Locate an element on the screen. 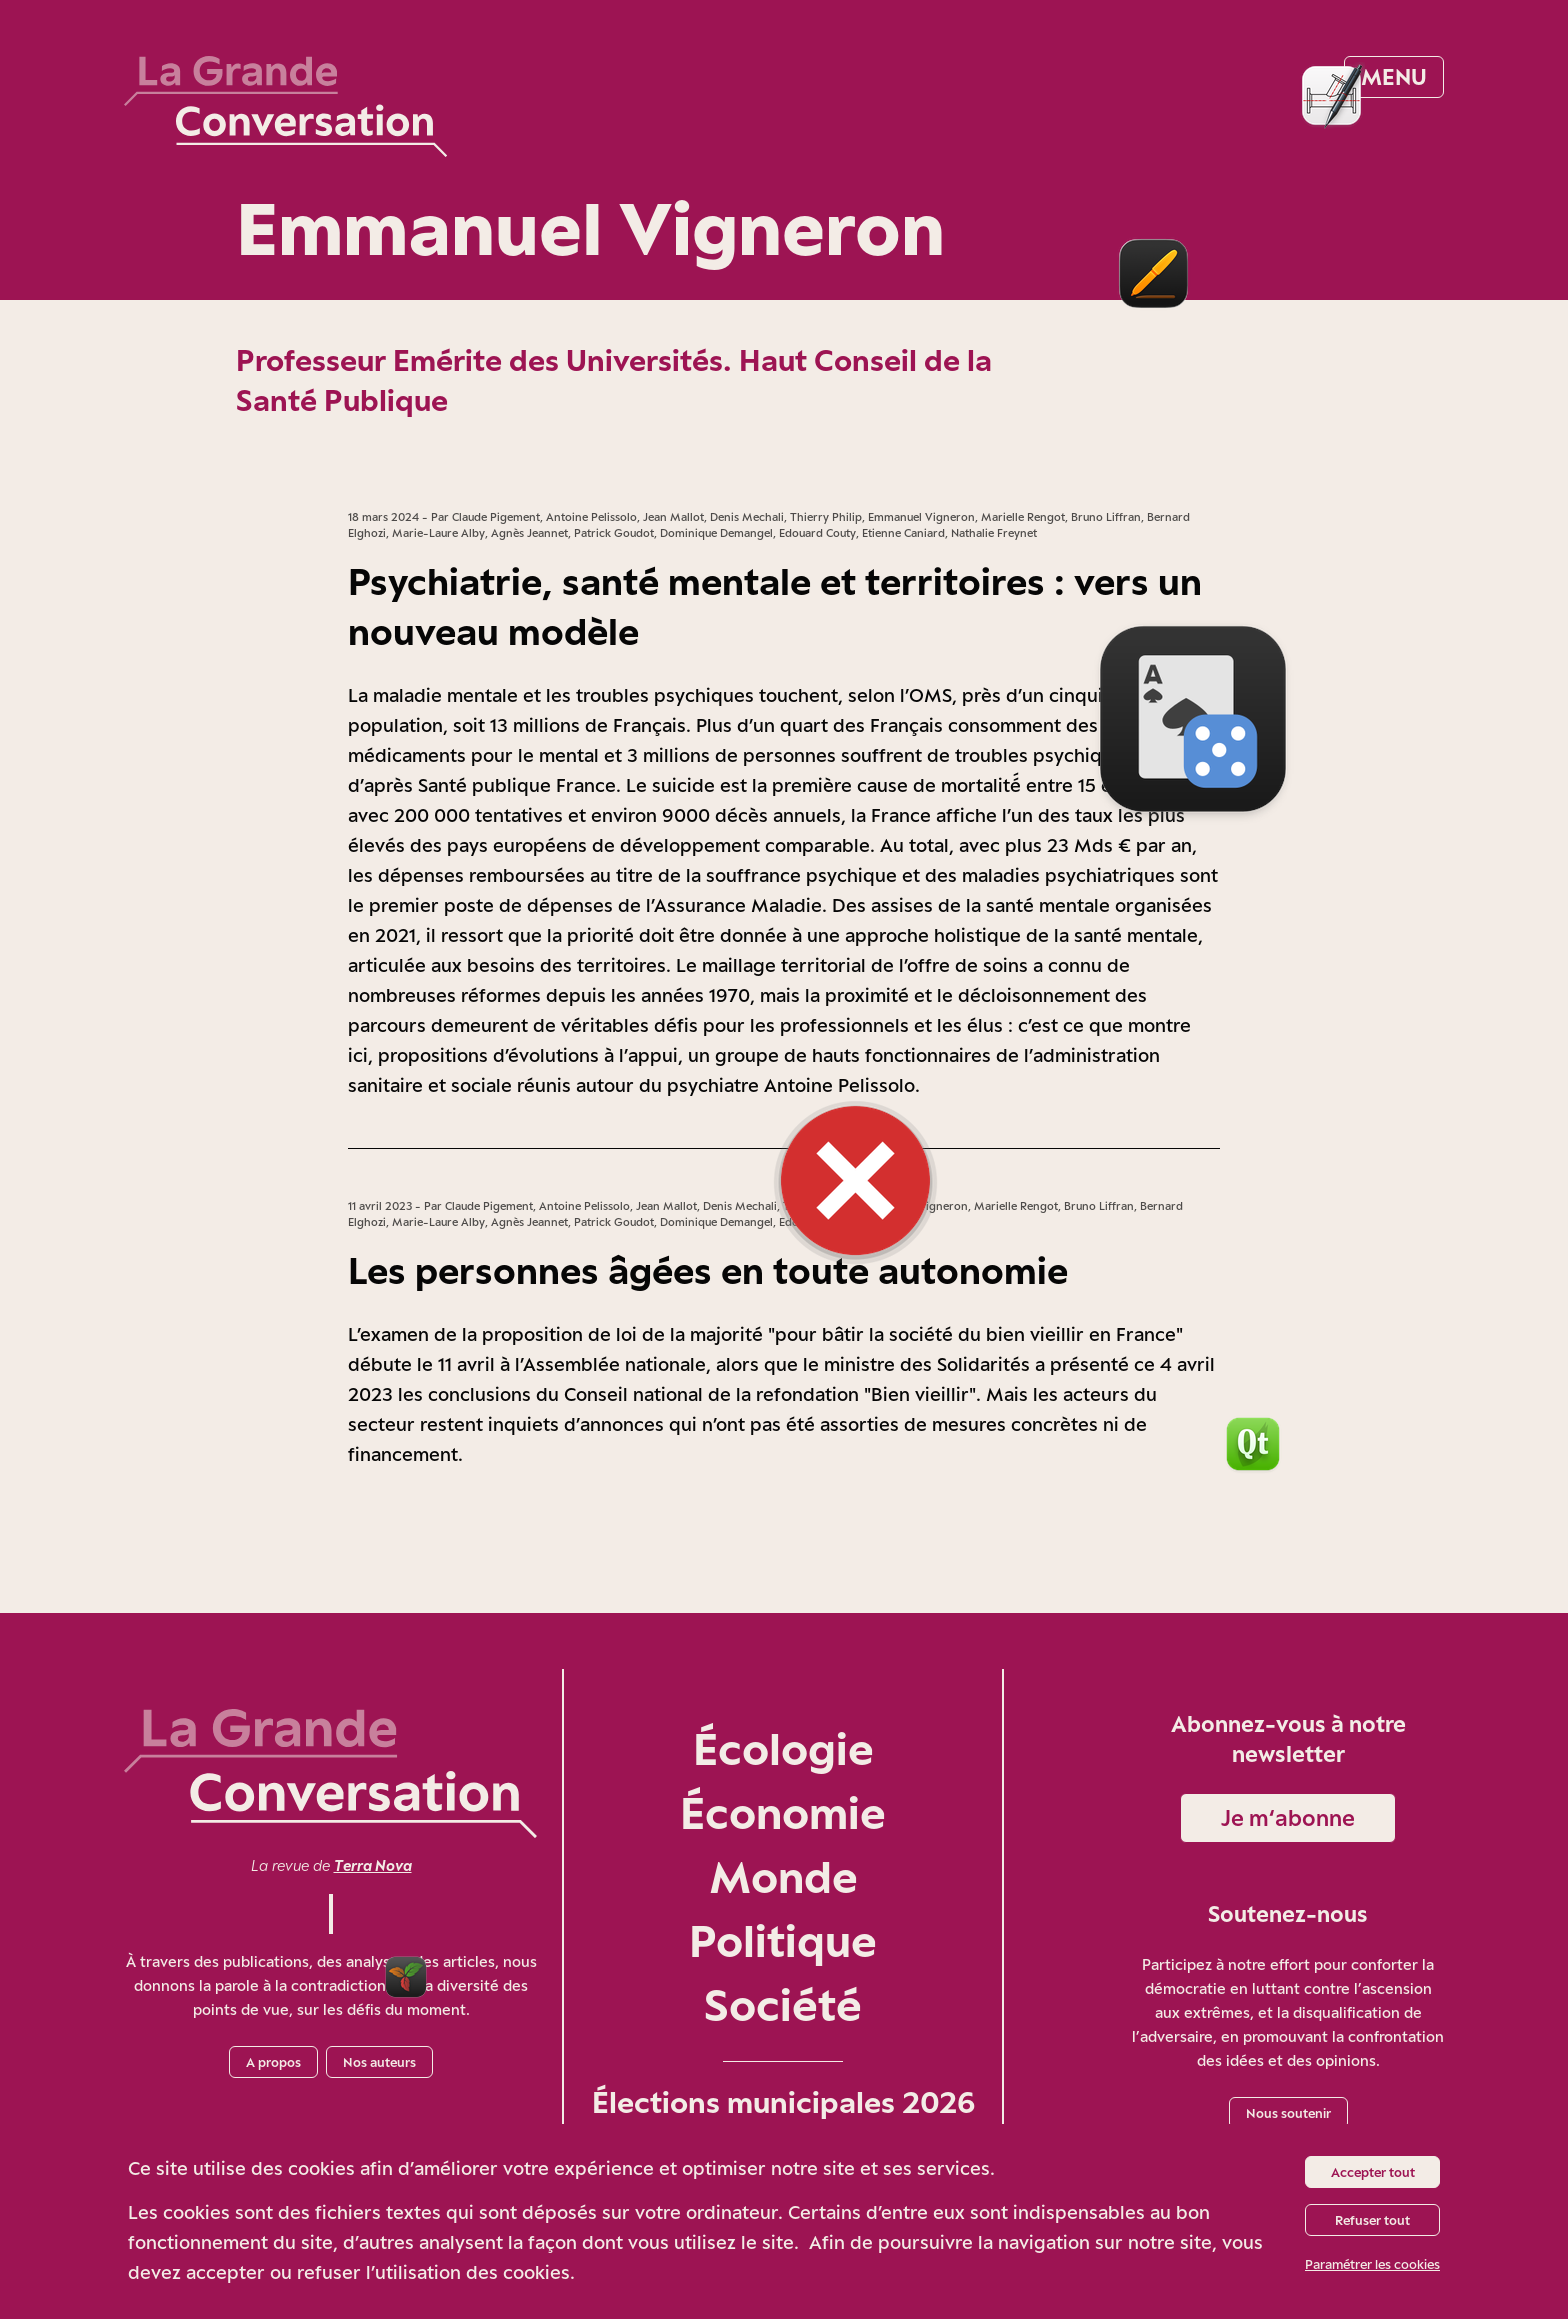 Image resolution: width=1568 pixels, height=2319 pixels. launch tabletop simulator is located at coordinates (1193, 719).